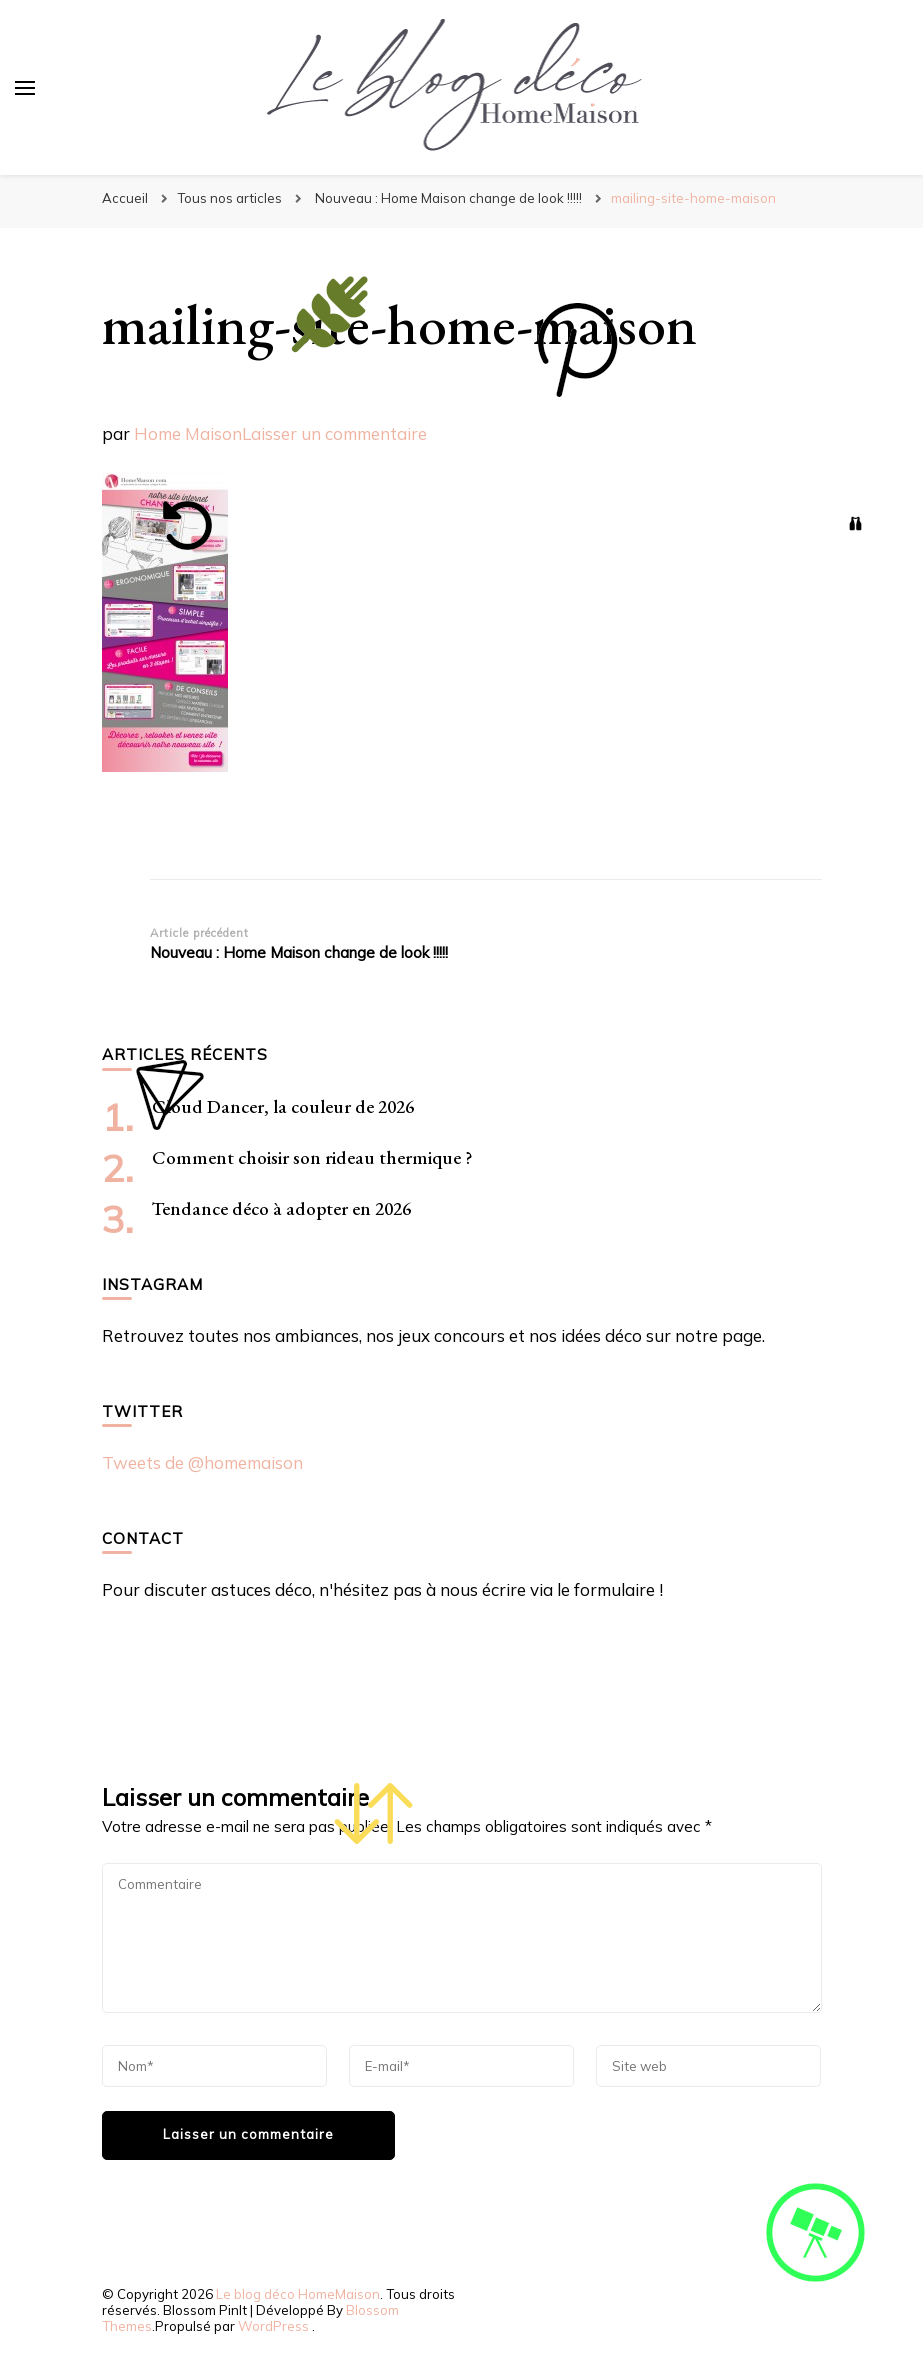 This screenshot has height=2366, width=923. I want to click on swap or reorder items vertically, so click(373, 1813).